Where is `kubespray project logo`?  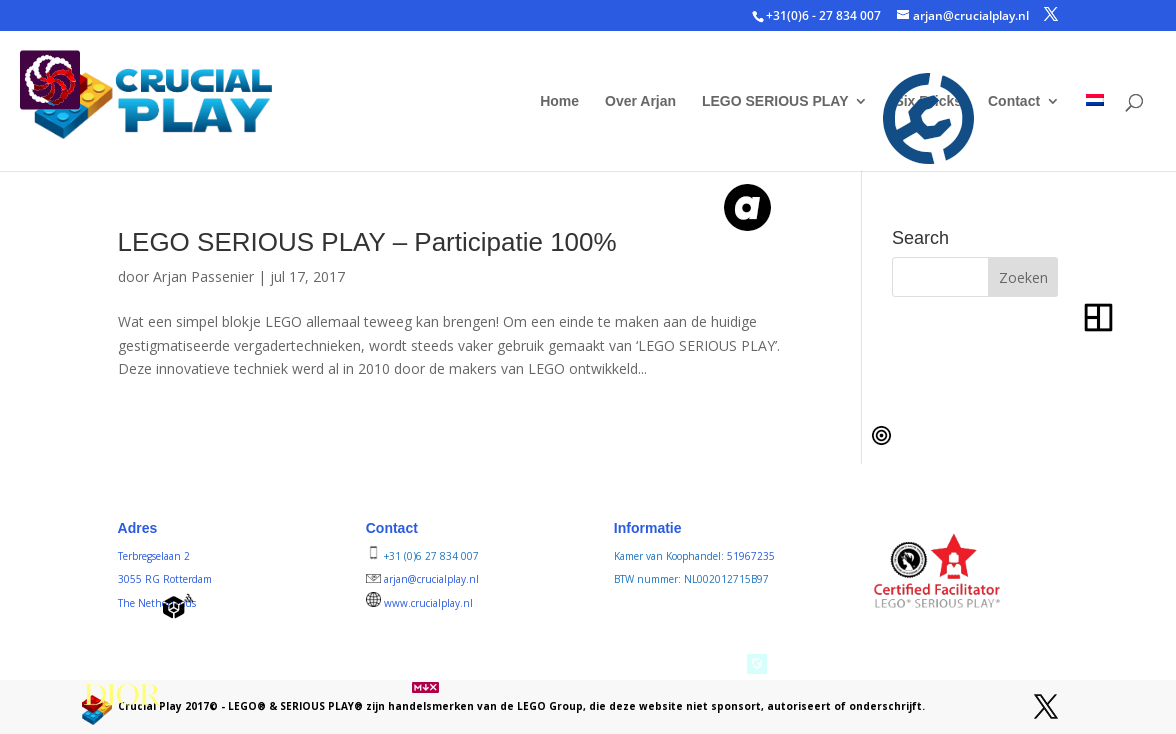 kubespray project logo is located at coordinates (178, 606).